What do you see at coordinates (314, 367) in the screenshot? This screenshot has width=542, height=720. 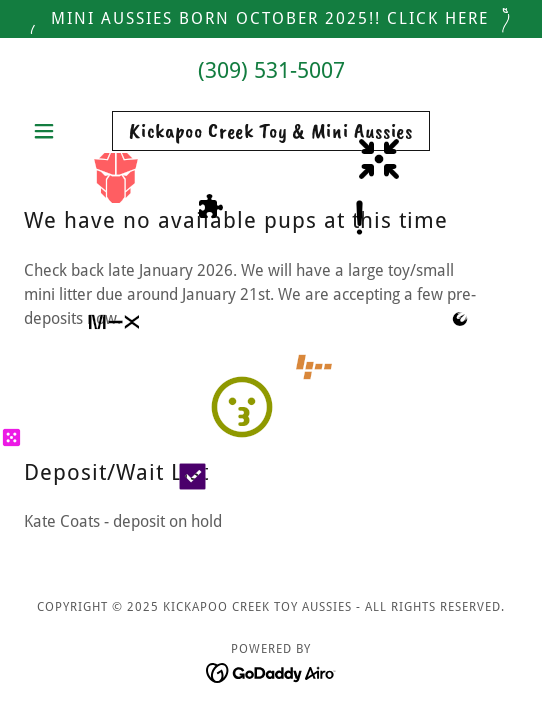 I see `visit have i been pwned website` at bounding box center [314, 367].